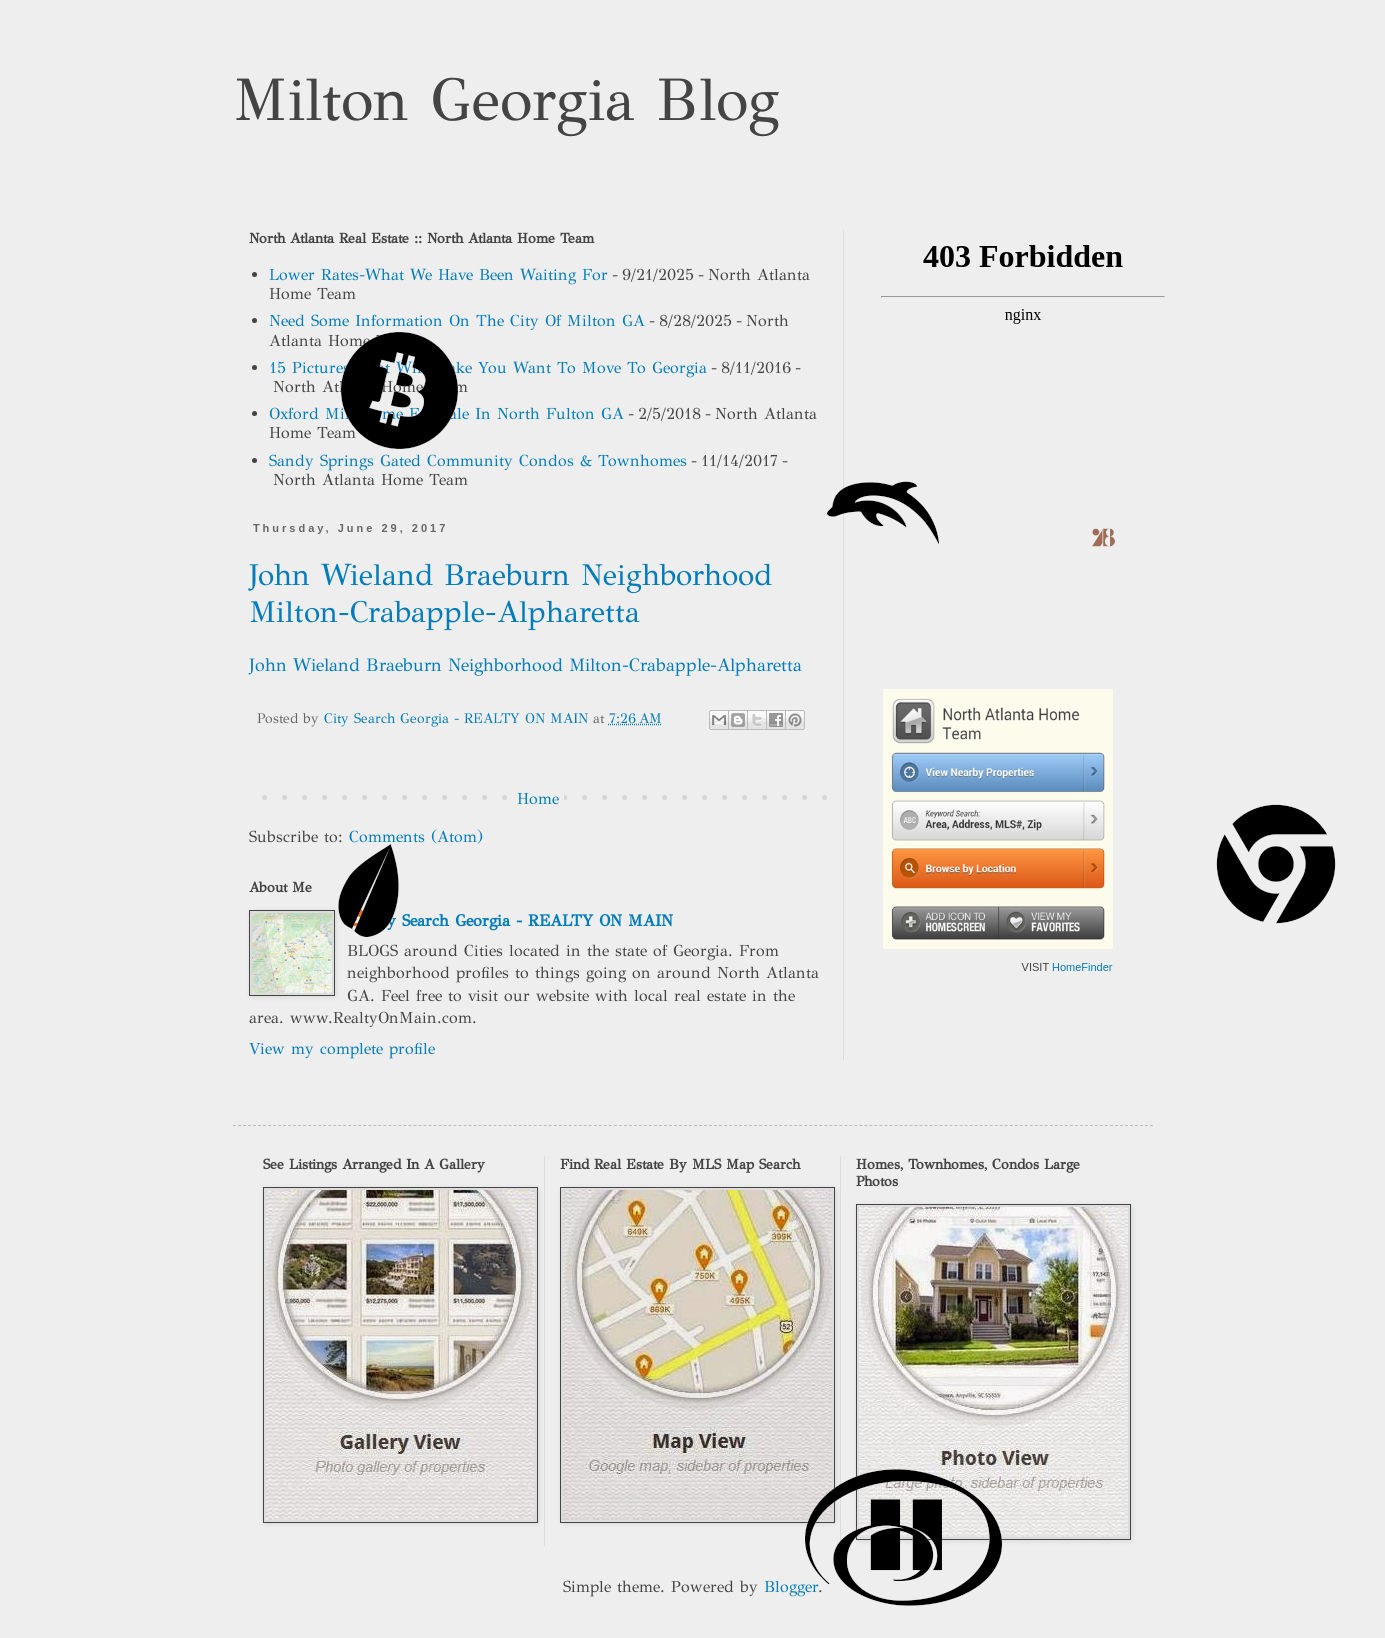  I want to click on Leaflet mapping library logo, so click(368, 890).